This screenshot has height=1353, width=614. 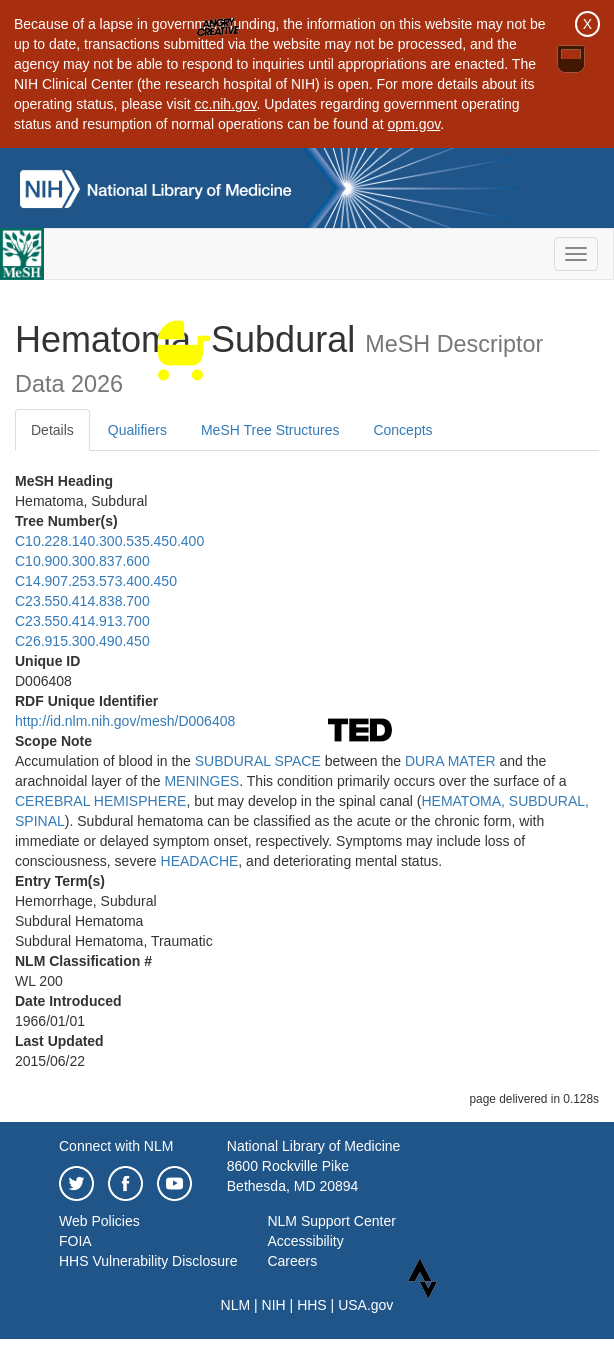 I want to click on access baby or parenting-related features, so click(x=180, y=350).